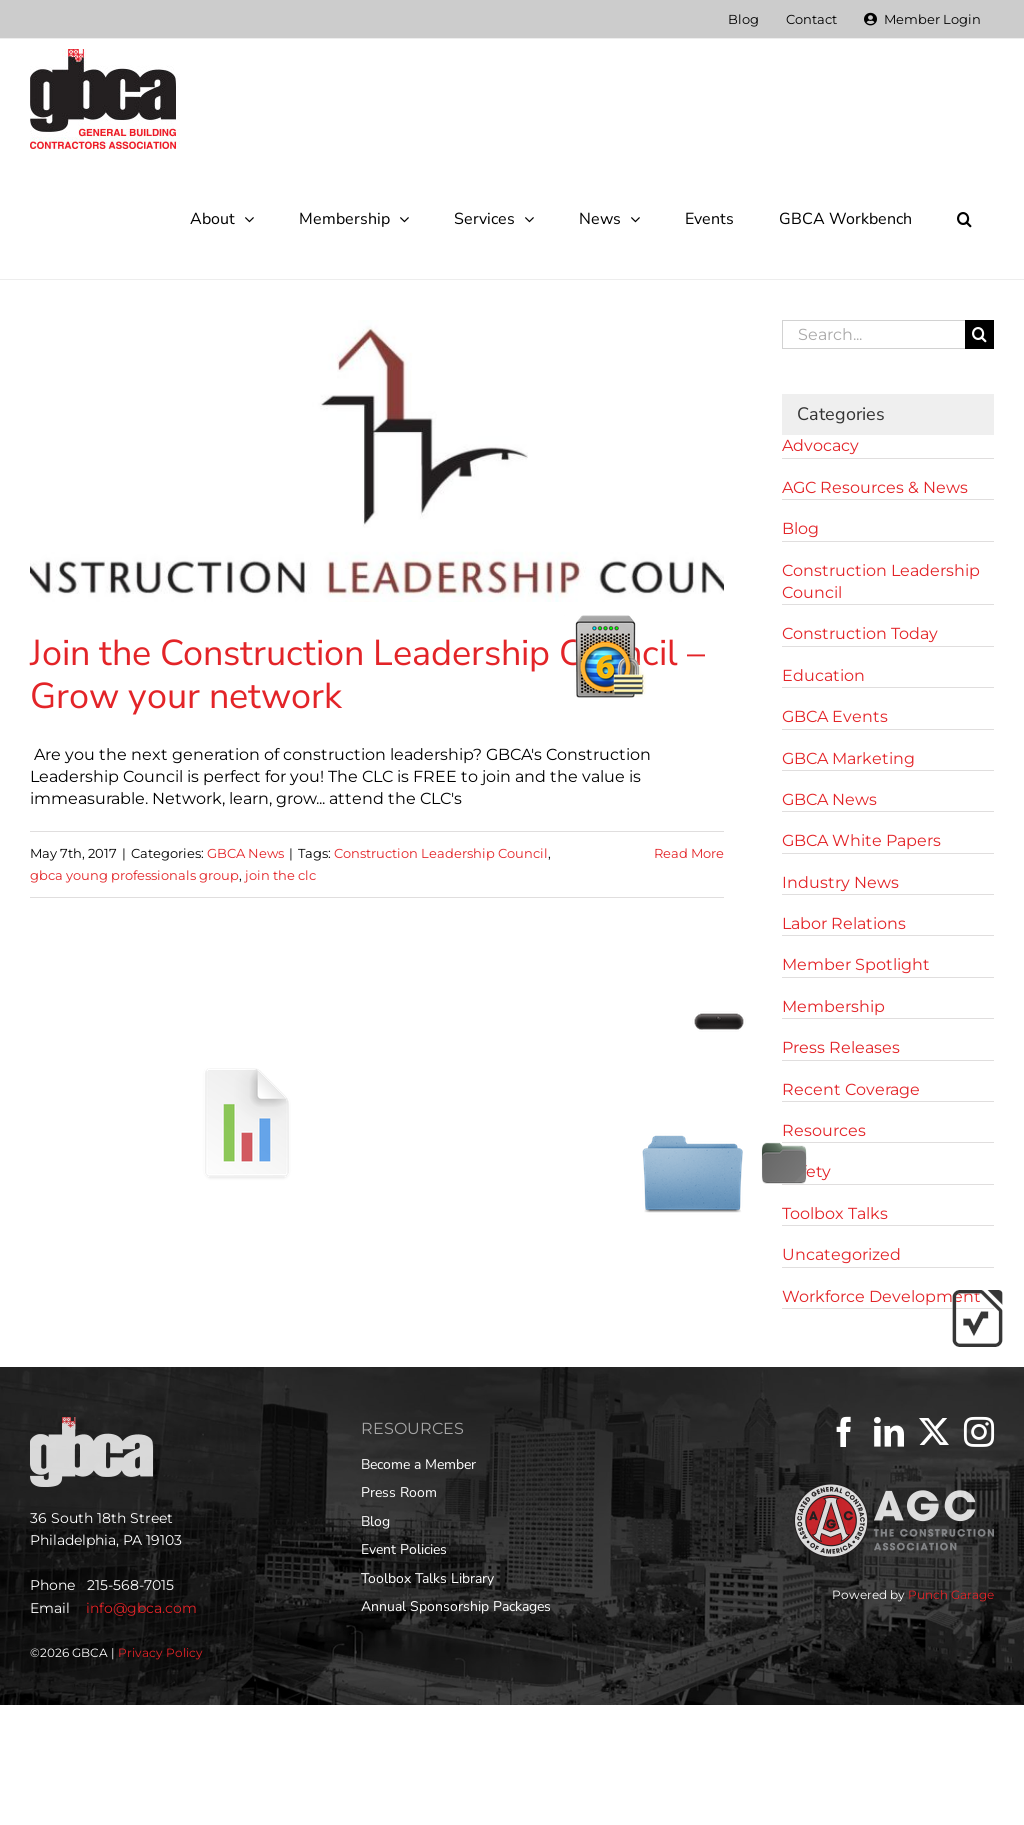  What do you see at coordinates (247, 1122) in the screenshot?
I see `open an opendocument chart file` at bounding box center [247, 1122].